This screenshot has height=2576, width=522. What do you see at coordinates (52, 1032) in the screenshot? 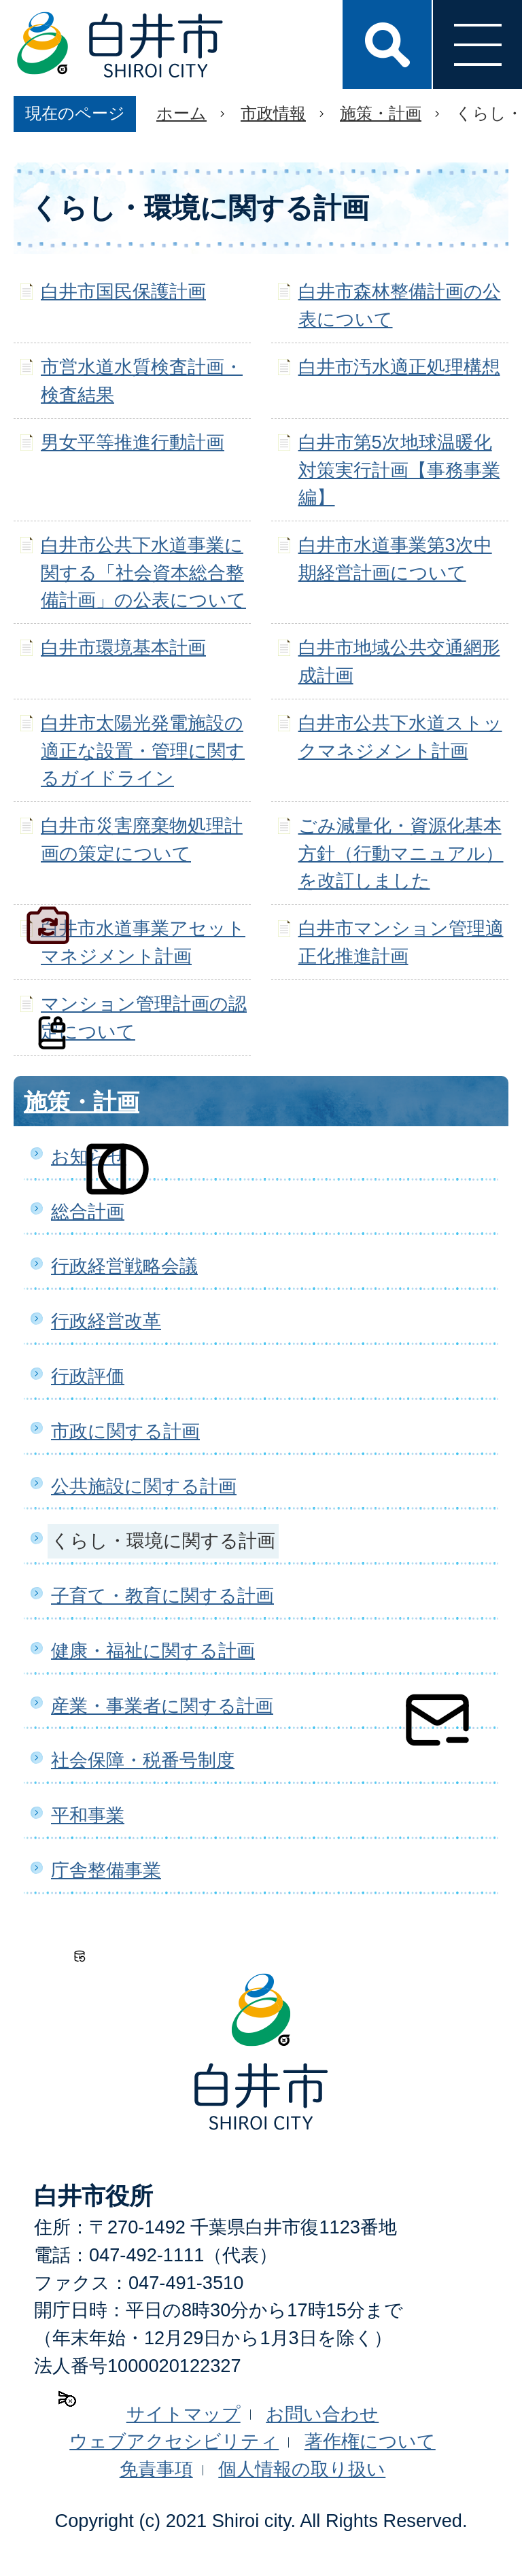
I see `access a protected or locked document` at bounding box center [52, 1032].